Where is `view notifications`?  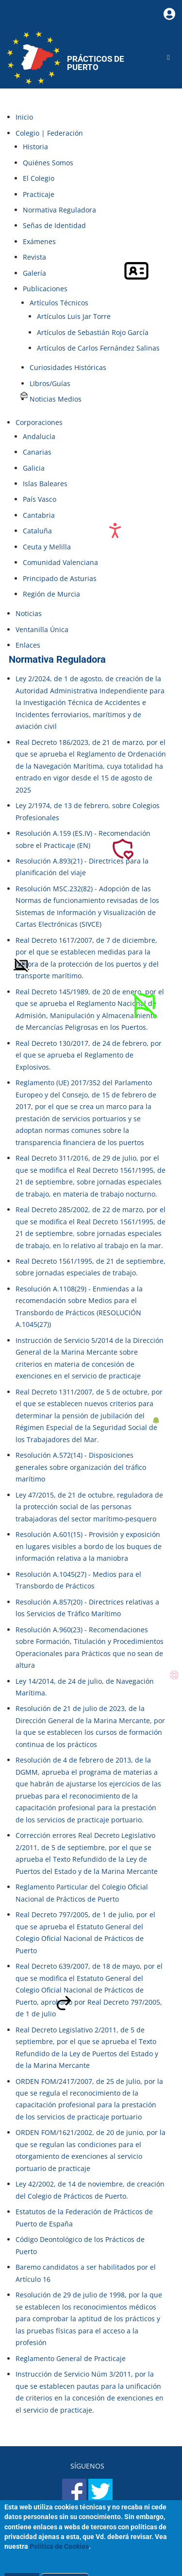 view notifications is located at coordinates (156, 1420).